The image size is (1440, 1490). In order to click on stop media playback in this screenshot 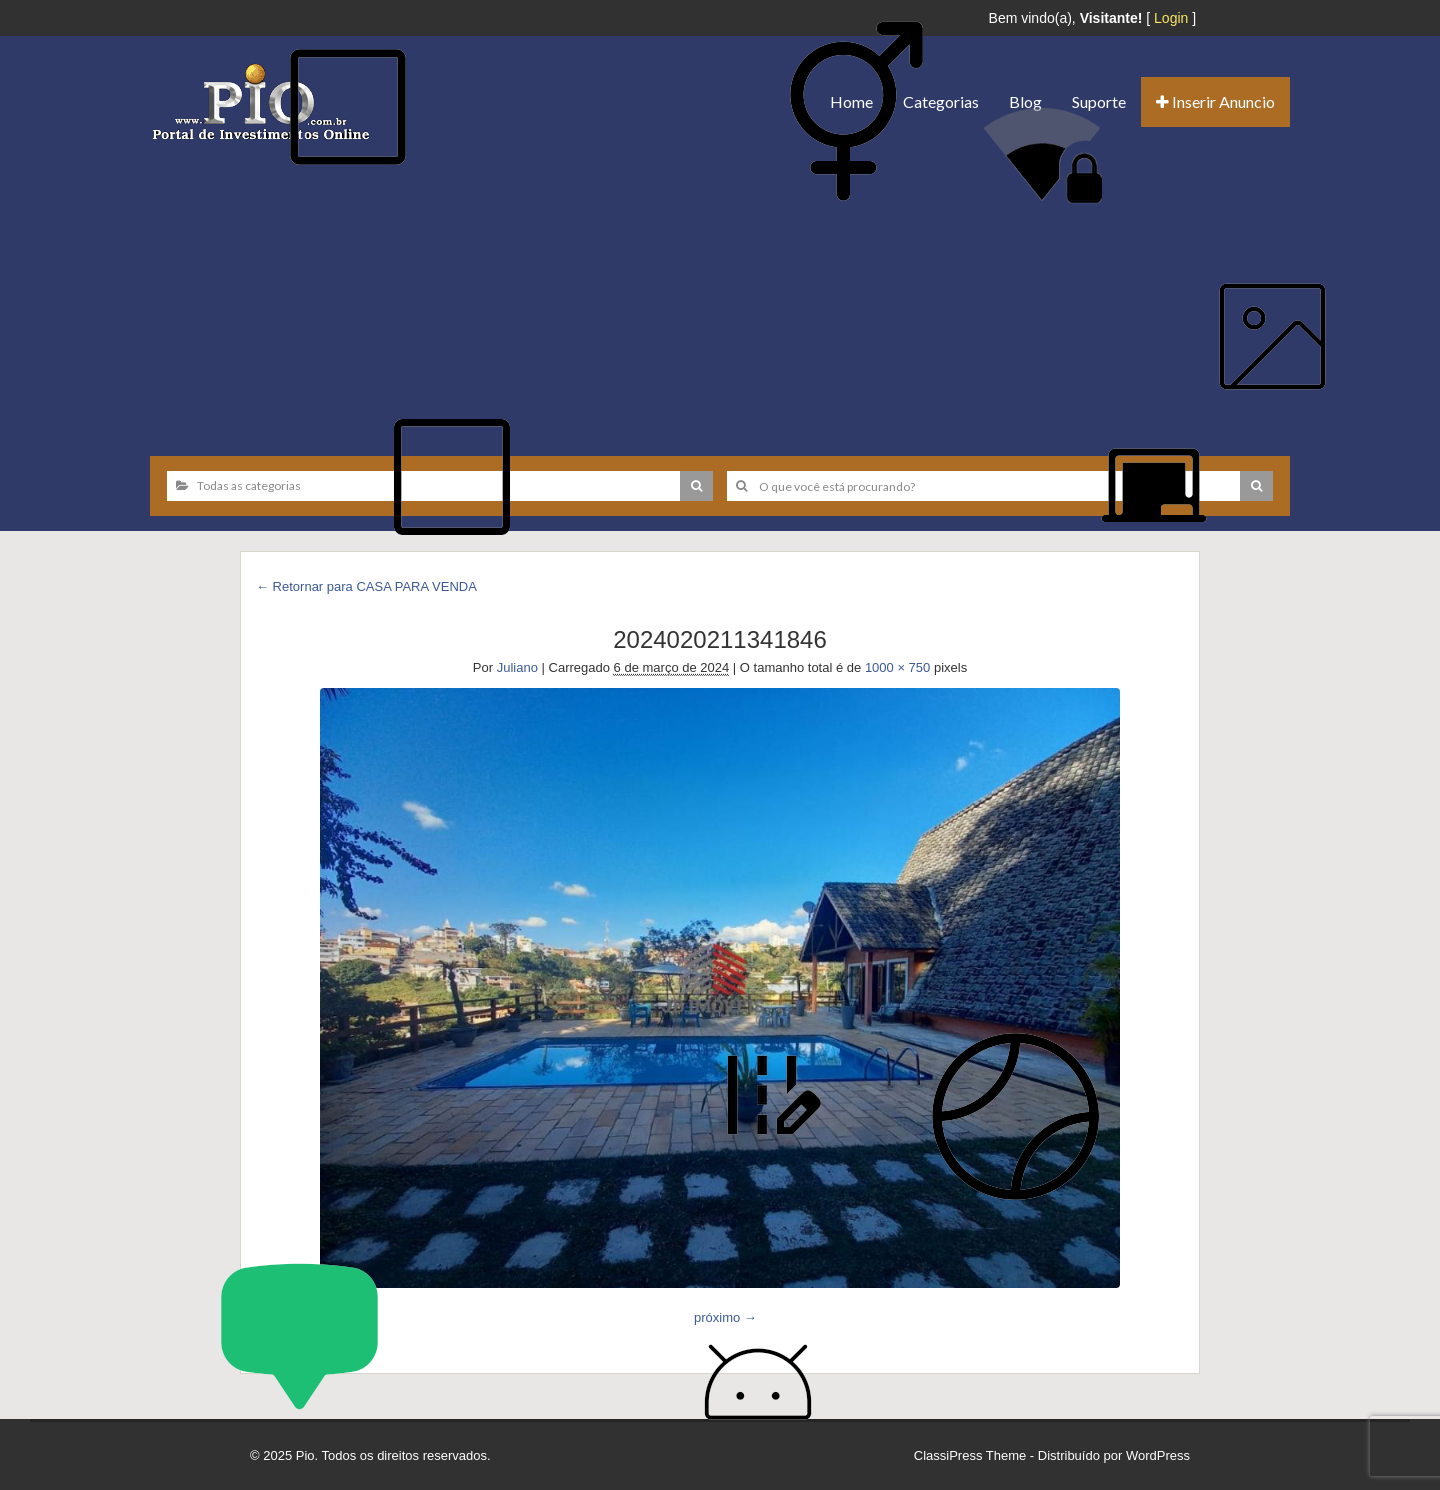, I will do `click(348, 107)`.